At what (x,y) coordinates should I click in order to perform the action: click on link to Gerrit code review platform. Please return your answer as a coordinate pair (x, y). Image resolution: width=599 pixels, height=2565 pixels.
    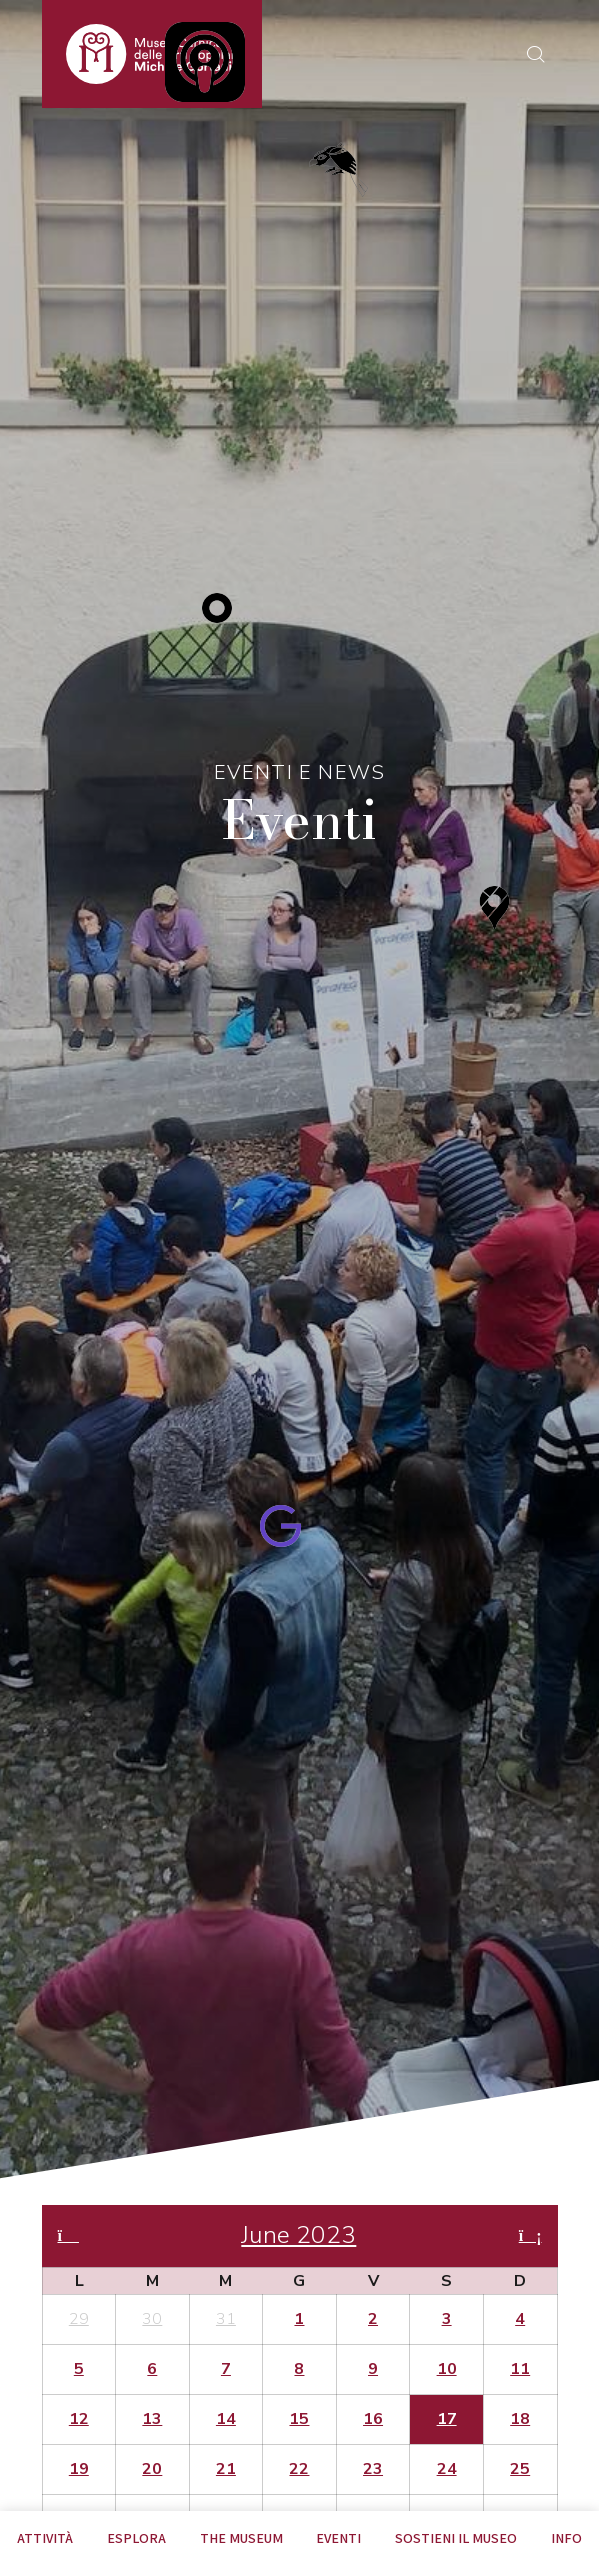
    Looking at the image, I should click on (338, 169).